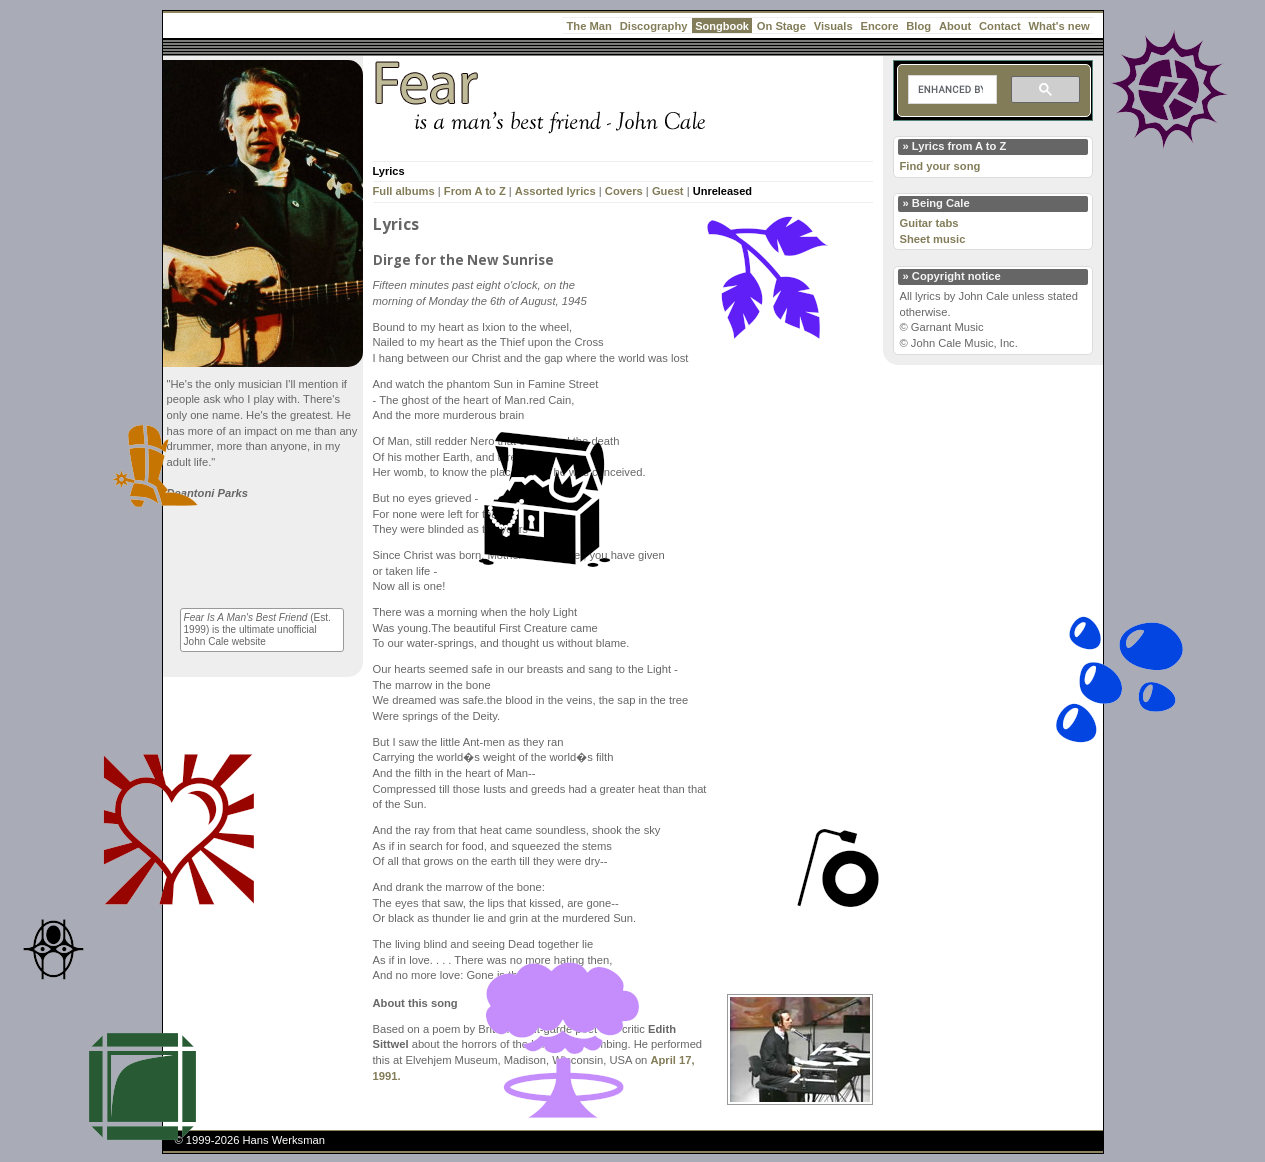 The width and height of the screenshot is (1265, 1162). Describe the element at coordinates (1170, 89) in the screenshot. I see `indicates a power-up or special ability is active` at that location.